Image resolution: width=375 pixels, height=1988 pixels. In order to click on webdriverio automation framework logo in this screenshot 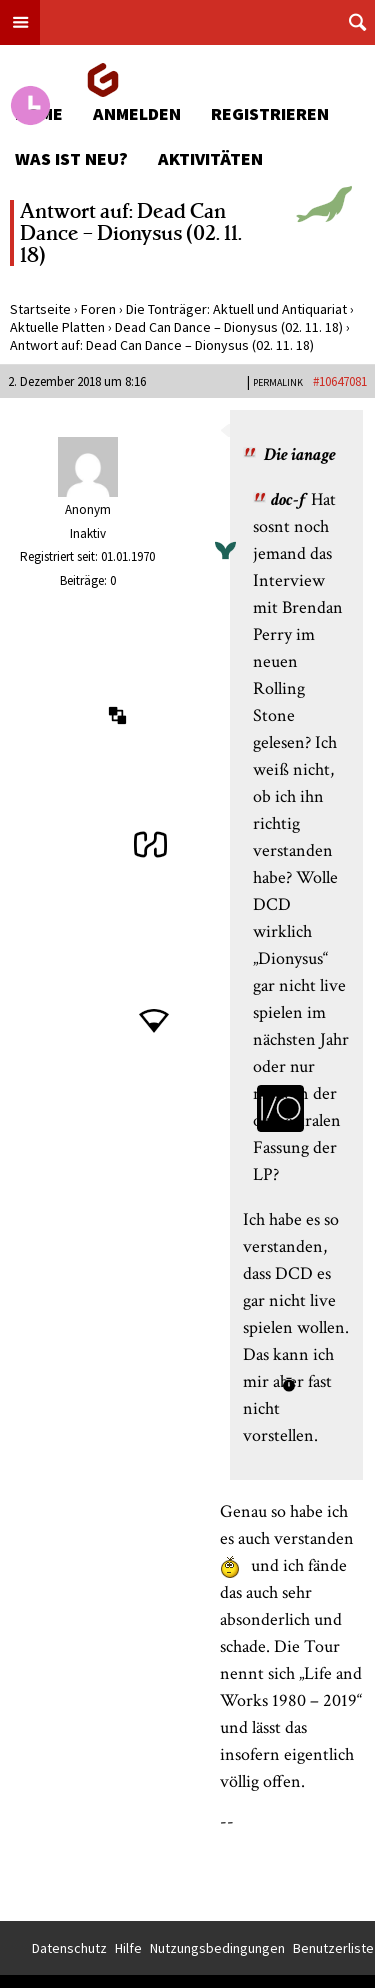, I will do `click(280, 1108)`.